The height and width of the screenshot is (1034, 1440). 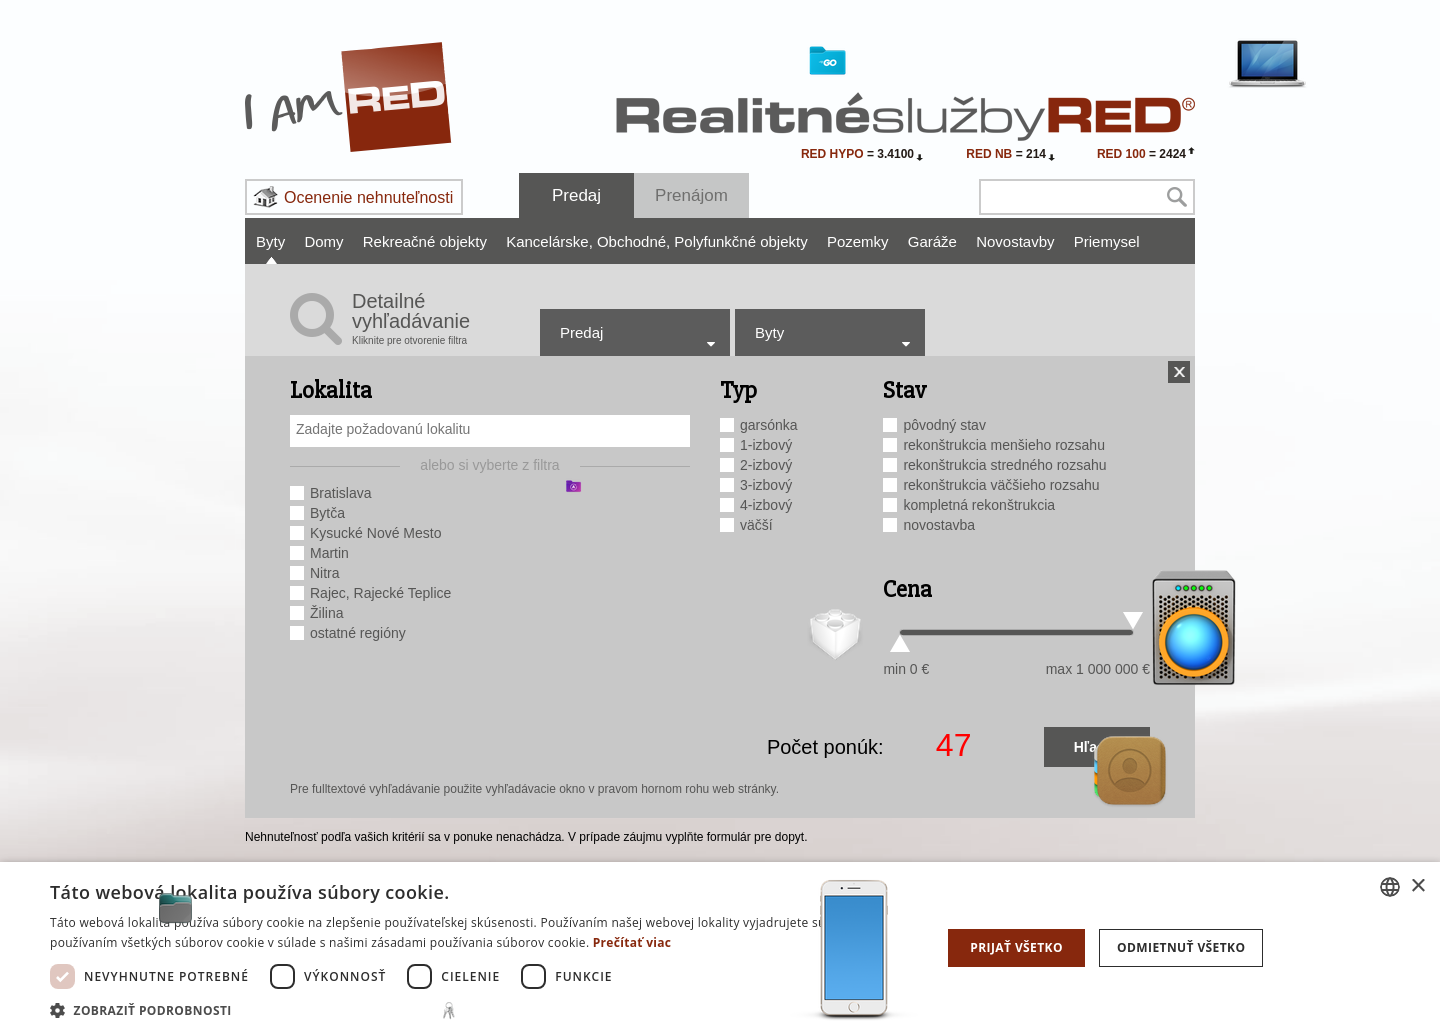 I want to click on open apollo app files folder, so click(x=573, y=486).